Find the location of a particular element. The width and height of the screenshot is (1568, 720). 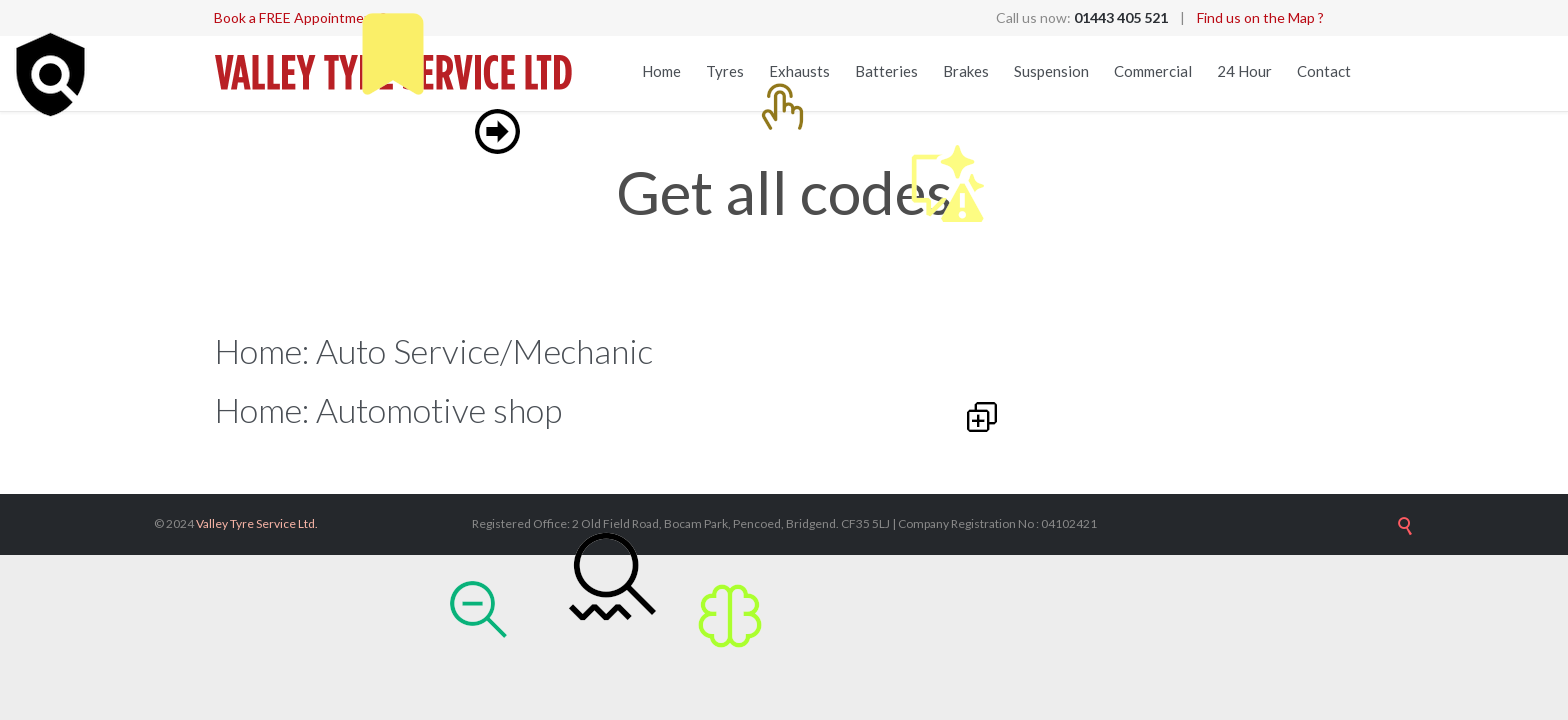

navigate to the next item or screen is located at coordinates (497, 131).